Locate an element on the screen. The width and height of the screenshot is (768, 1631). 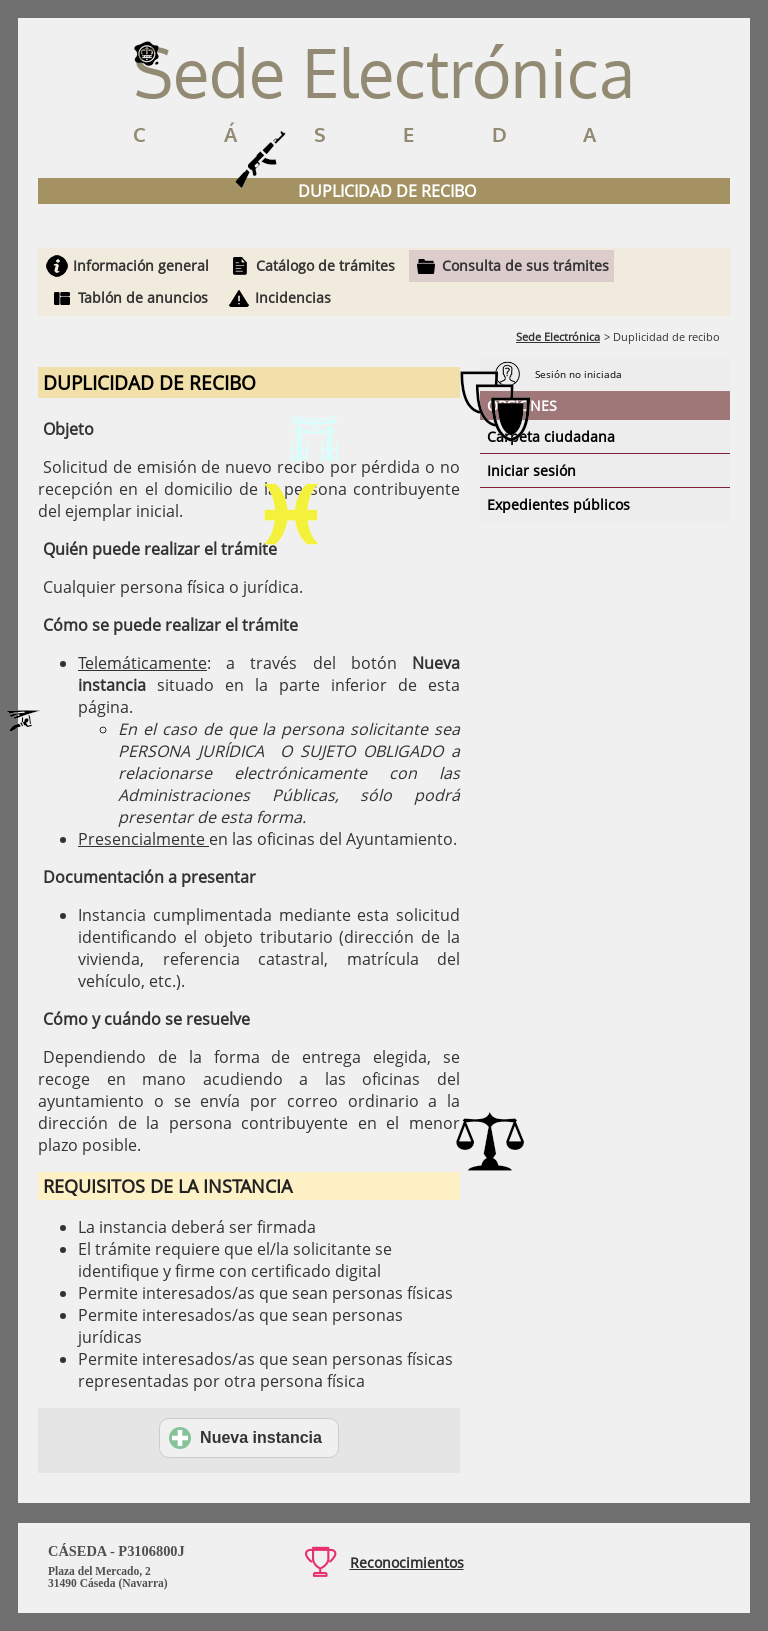
view protection history or past defenses is located at coordinates (495, 406).